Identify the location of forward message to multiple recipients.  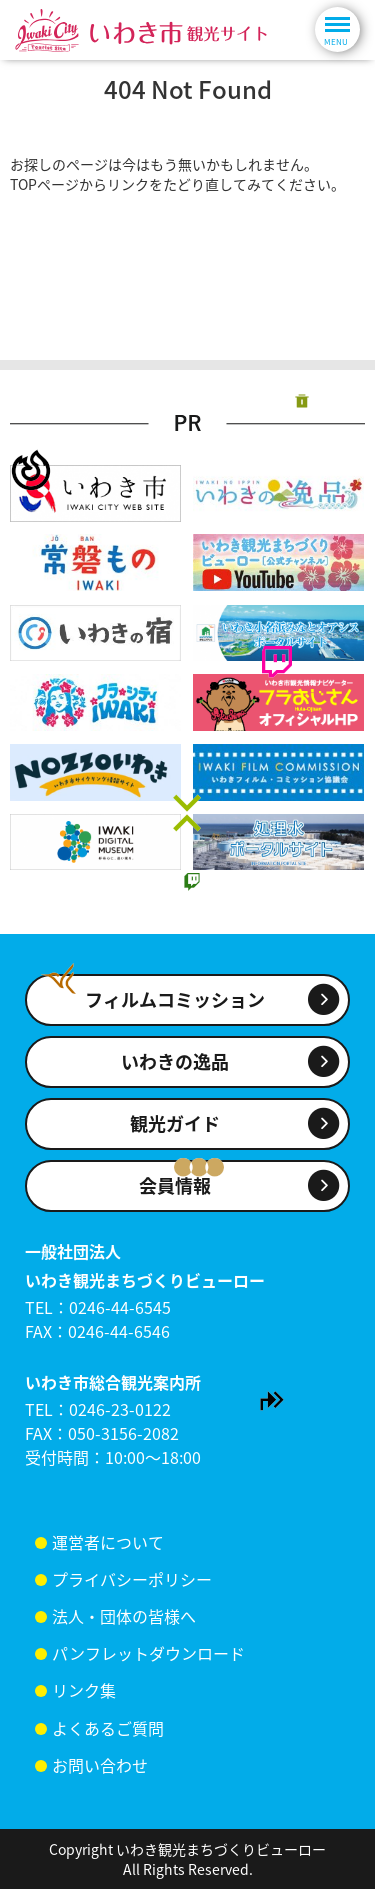
(271, 1401).